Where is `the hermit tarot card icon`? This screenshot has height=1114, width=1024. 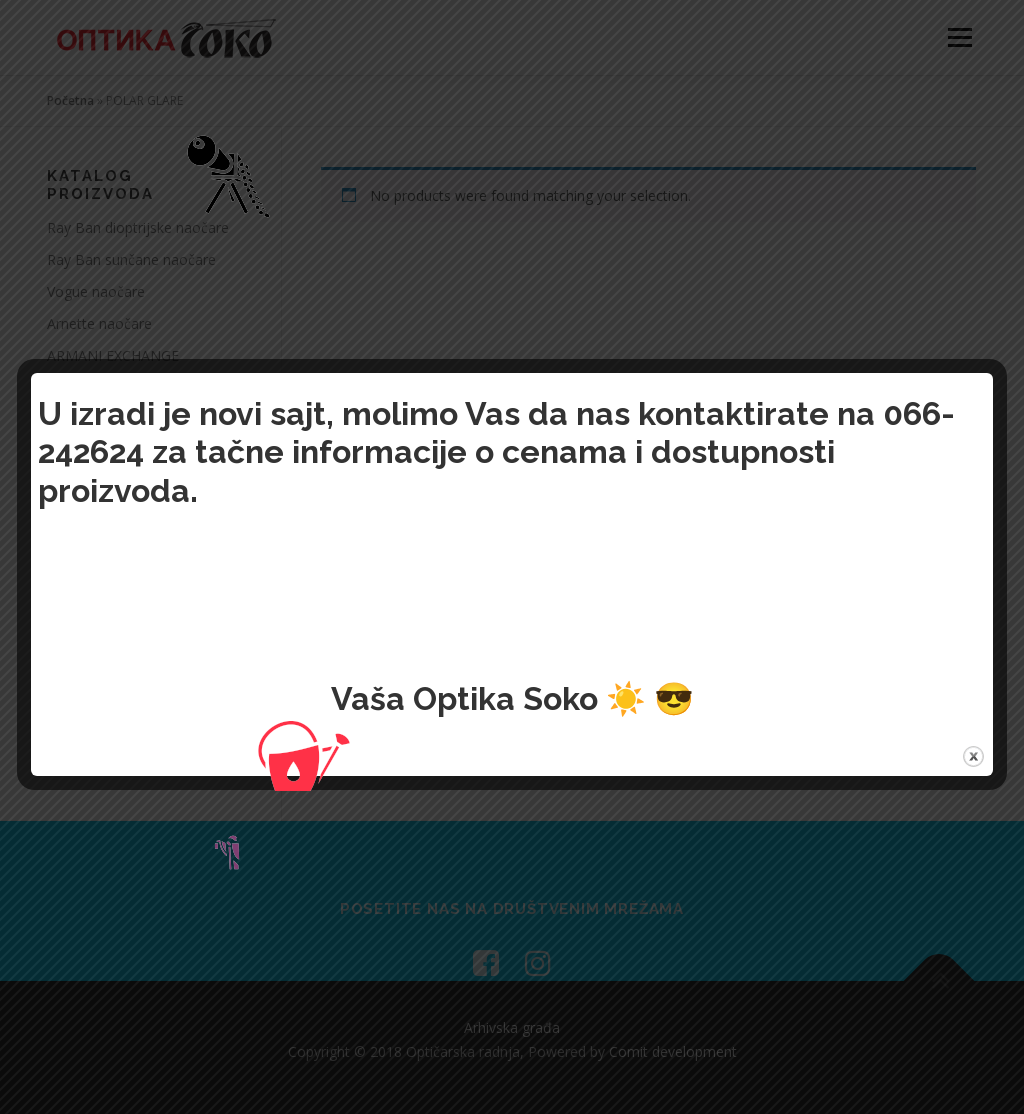 the hermit tarot card icon is located at coordinates (228, 852).